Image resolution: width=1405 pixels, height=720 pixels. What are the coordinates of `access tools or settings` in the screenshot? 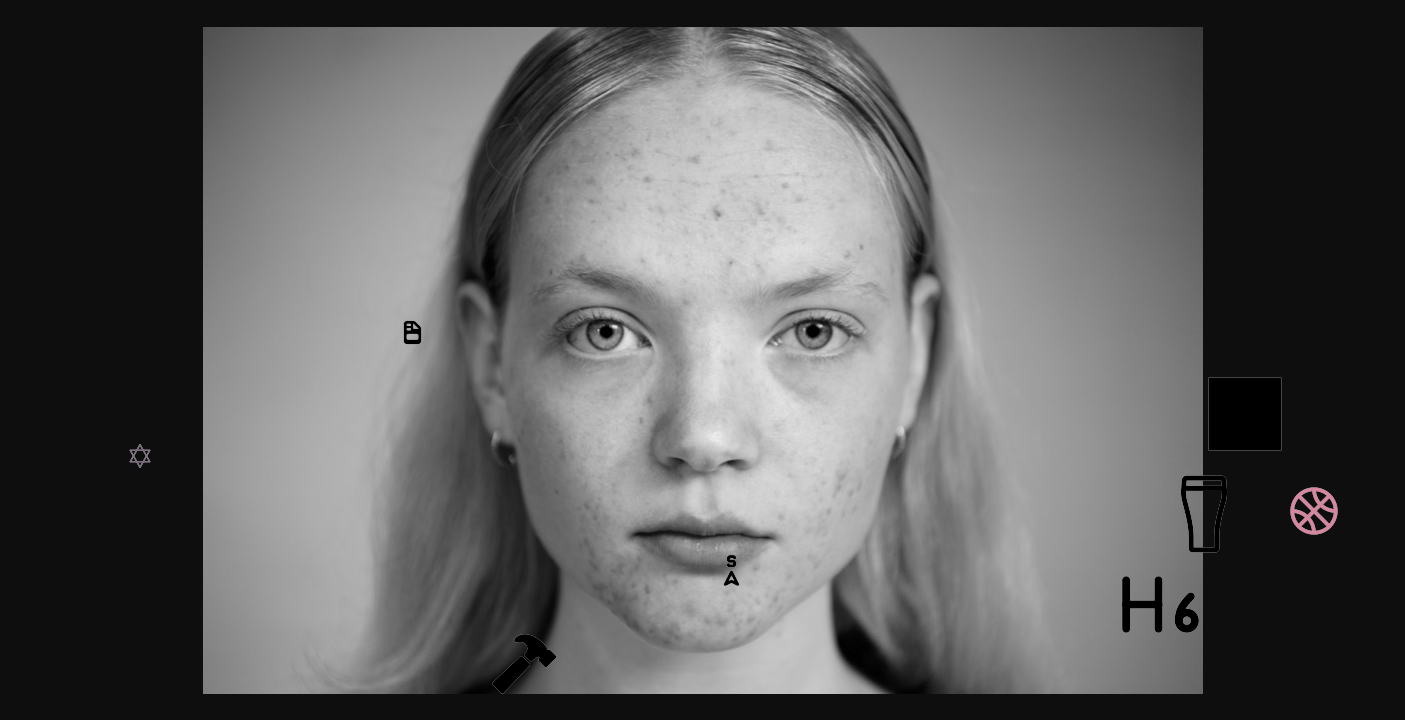 It's located at (524, 663).